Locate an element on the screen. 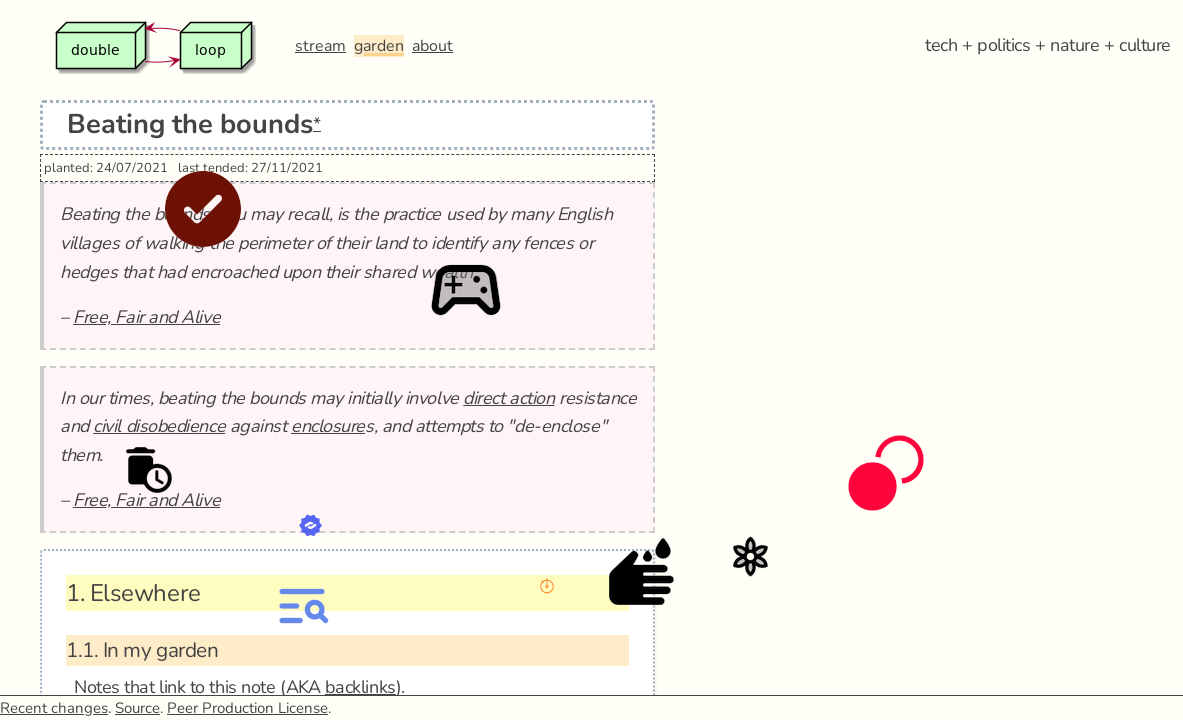  wash your hands reminder is located at coordinates (643, 571).